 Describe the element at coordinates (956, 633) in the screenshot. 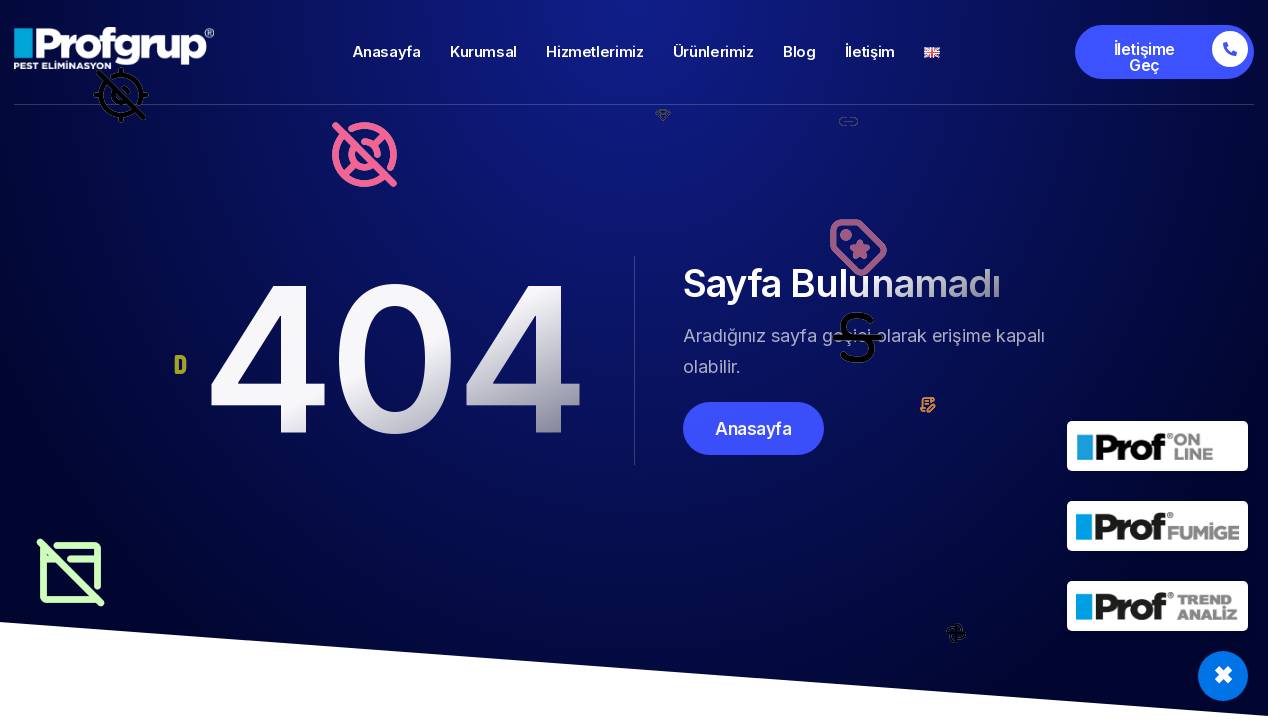

I see `open google photos app` at that location.